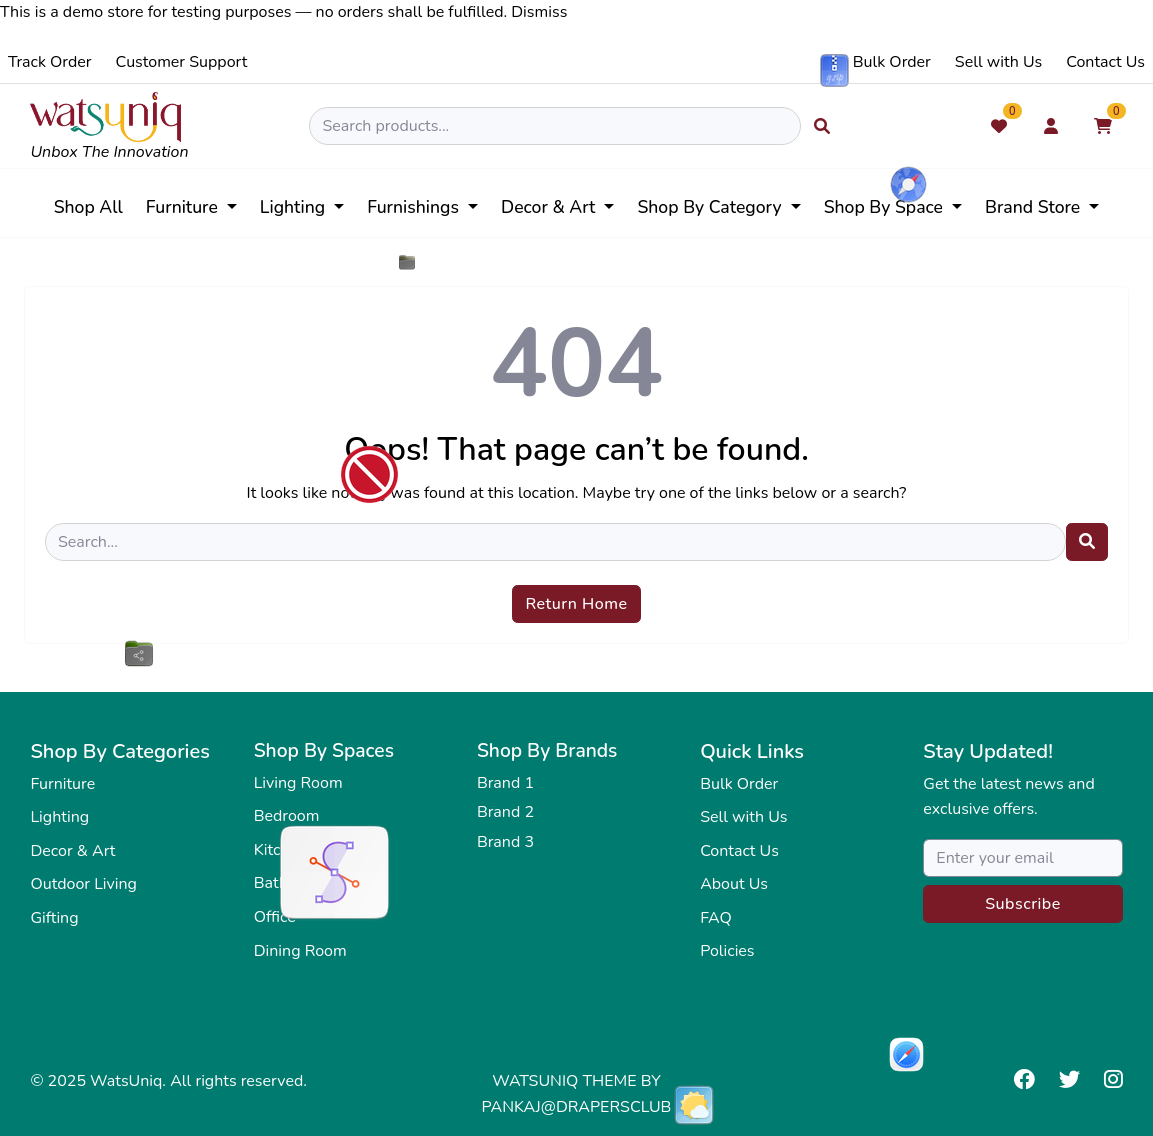  What do you see at coordinates (908, 184) in the screenshot?
I see `open web browser` at bounding box center [908, 184].